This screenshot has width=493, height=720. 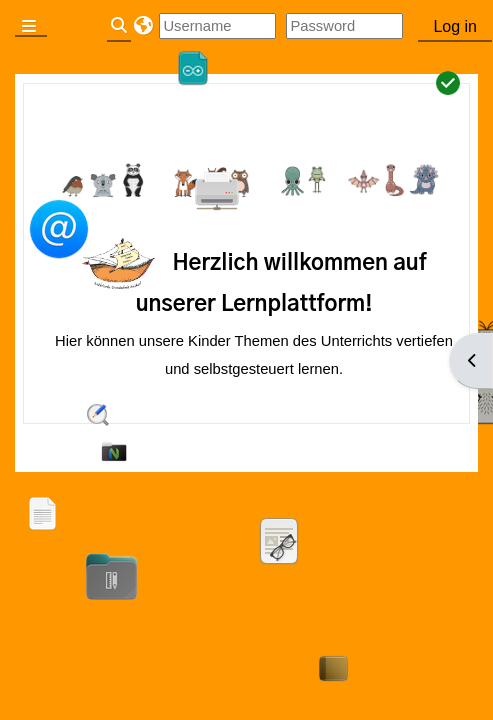 What do you see at coordinates (448, 83) in the screenshot?
I see `confirm or accept a calculation` at bounding box center [448, 83].